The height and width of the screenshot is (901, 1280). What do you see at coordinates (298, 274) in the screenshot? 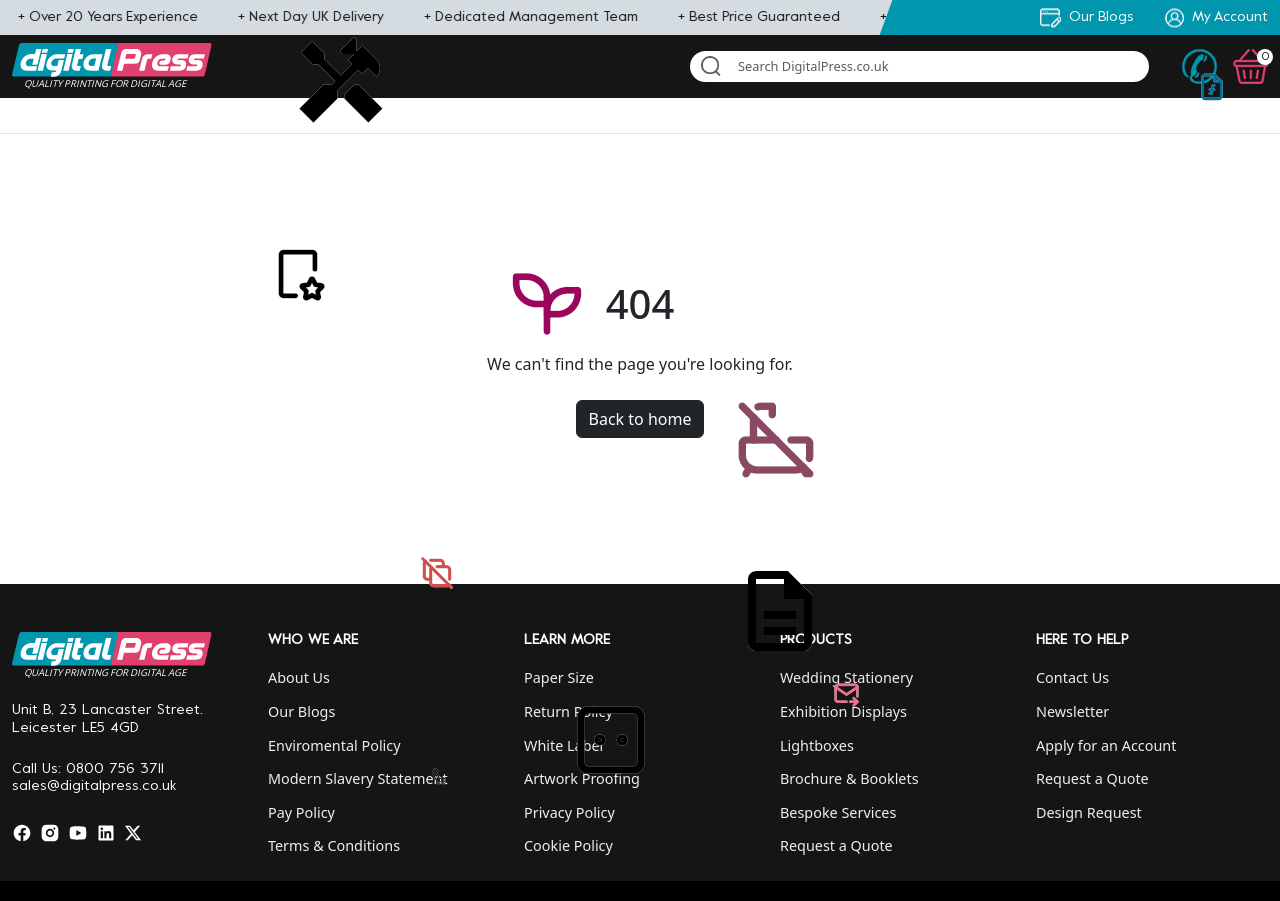
I see `mark tablet as favorite device` at bounding box center [298, 274].